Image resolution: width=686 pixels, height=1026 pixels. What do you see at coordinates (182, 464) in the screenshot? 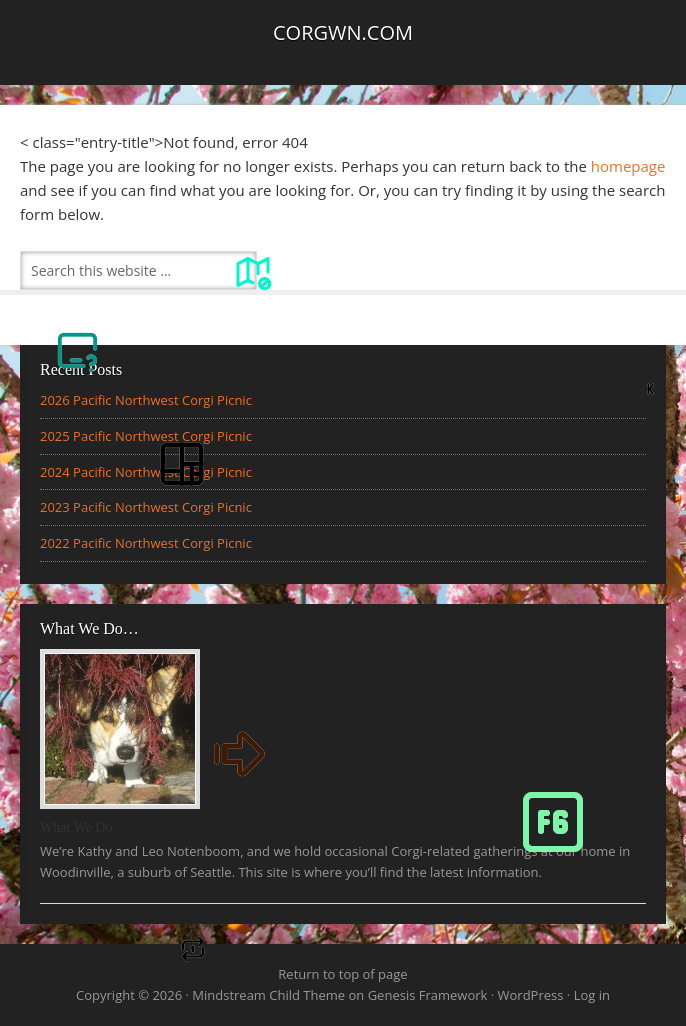
I see `view treemap visualization` at bounding box center [182, 464].